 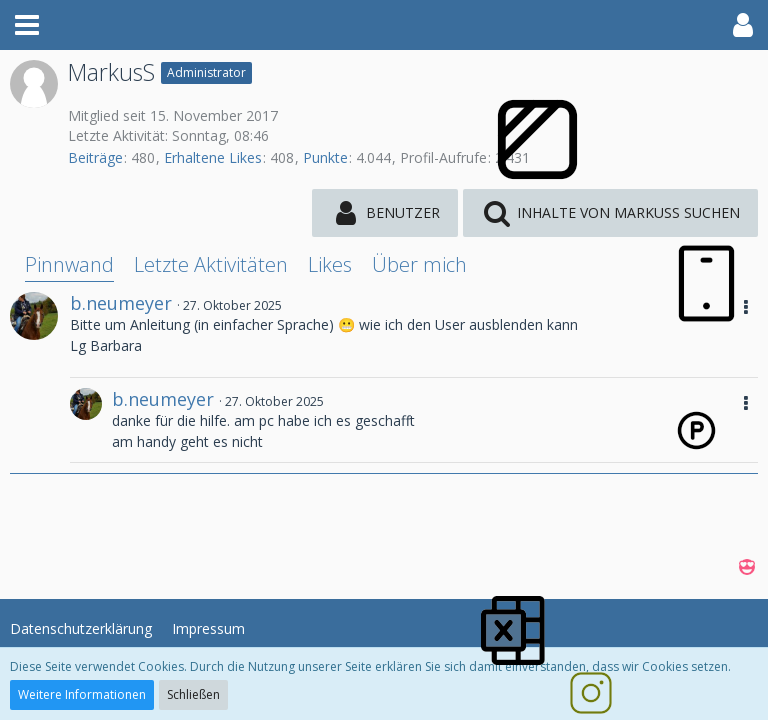 I want to click on open Instagram app, so click(x=591, y=693).